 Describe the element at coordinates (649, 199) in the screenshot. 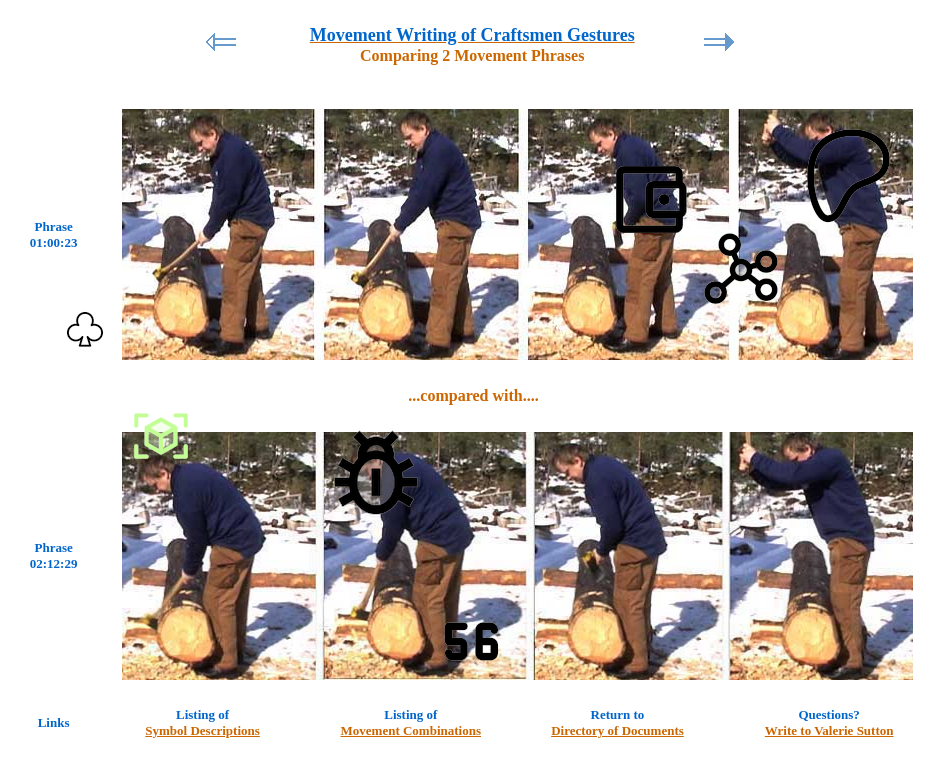

I see `access your wallet or payment methods` at that location.